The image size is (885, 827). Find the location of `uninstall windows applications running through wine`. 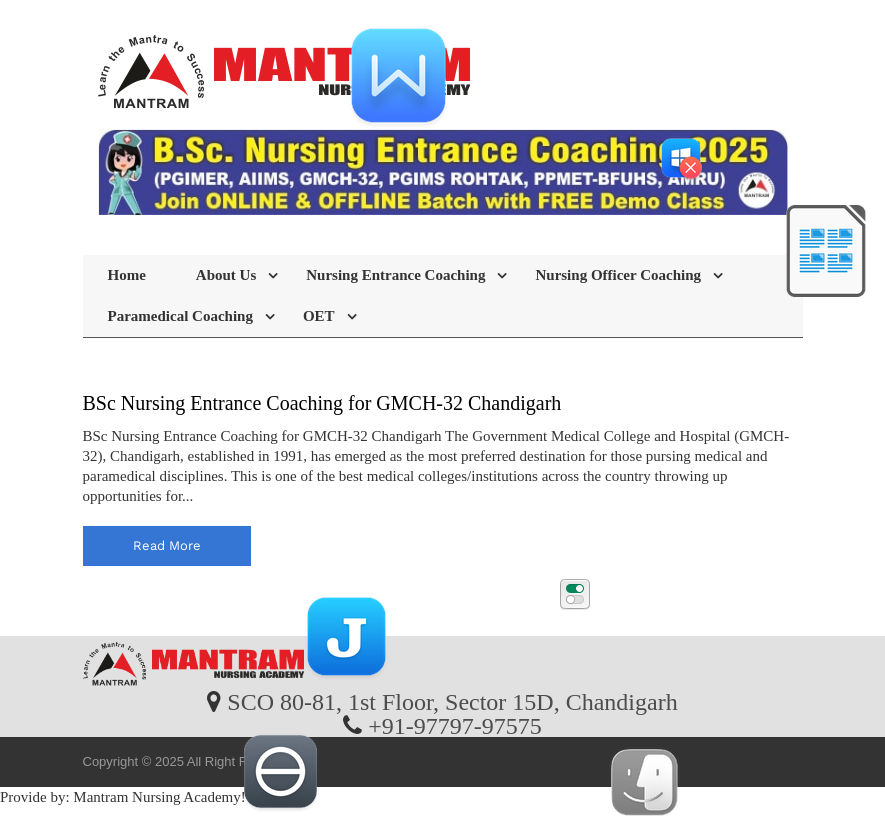

uninstall windows applications running through wine is located at coordinates (681, 158).